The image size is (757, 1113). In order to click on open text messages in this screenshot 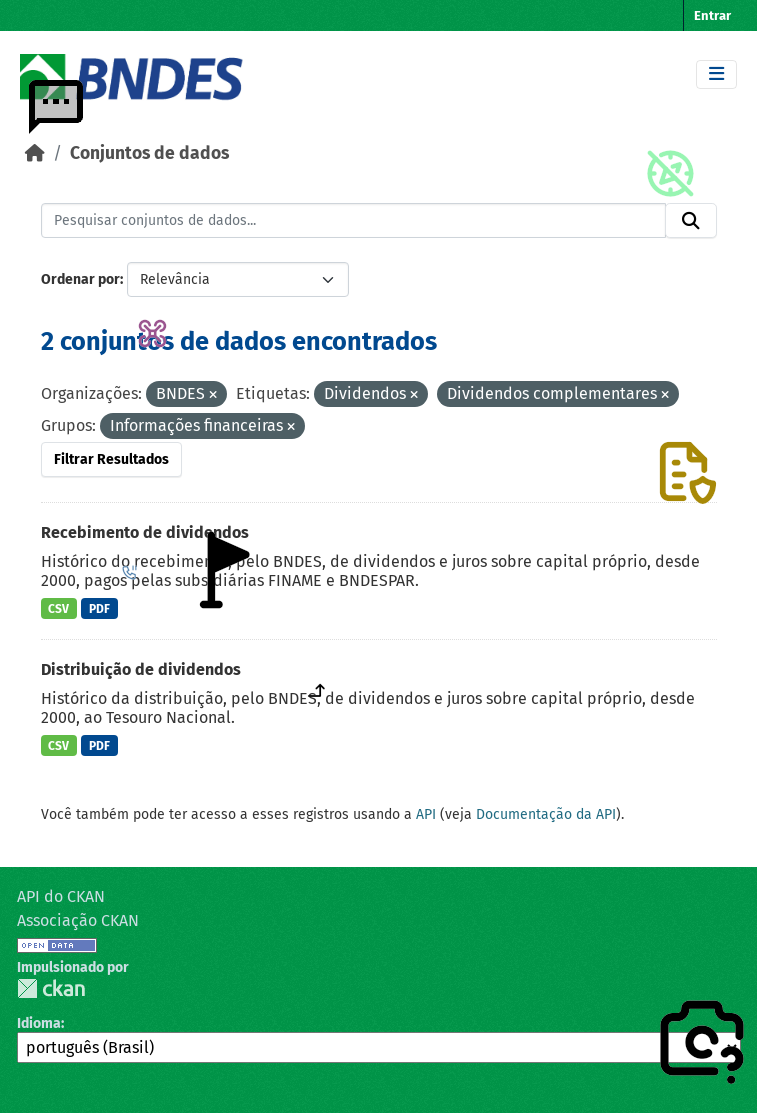, I will do `click(56, 107)`.